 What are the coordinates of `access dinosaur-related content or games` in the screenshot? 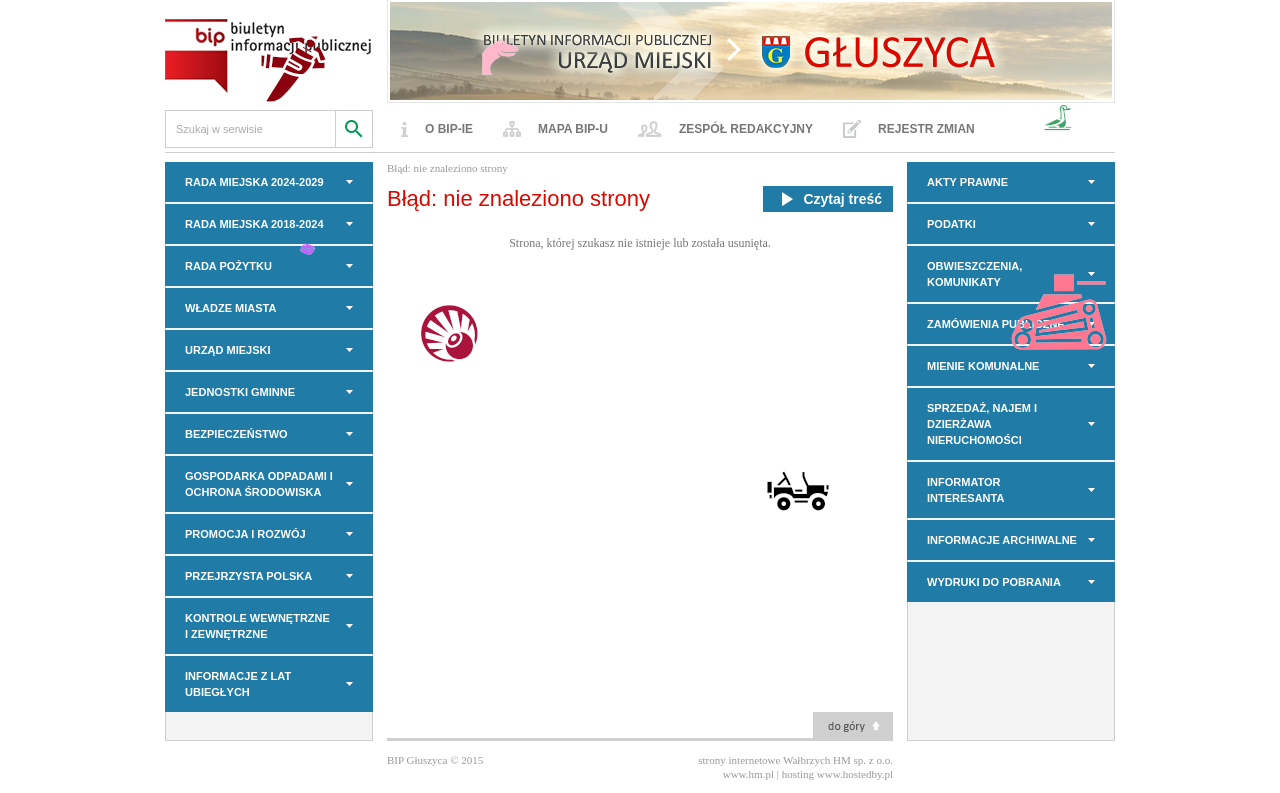 It's located at (501, 56).